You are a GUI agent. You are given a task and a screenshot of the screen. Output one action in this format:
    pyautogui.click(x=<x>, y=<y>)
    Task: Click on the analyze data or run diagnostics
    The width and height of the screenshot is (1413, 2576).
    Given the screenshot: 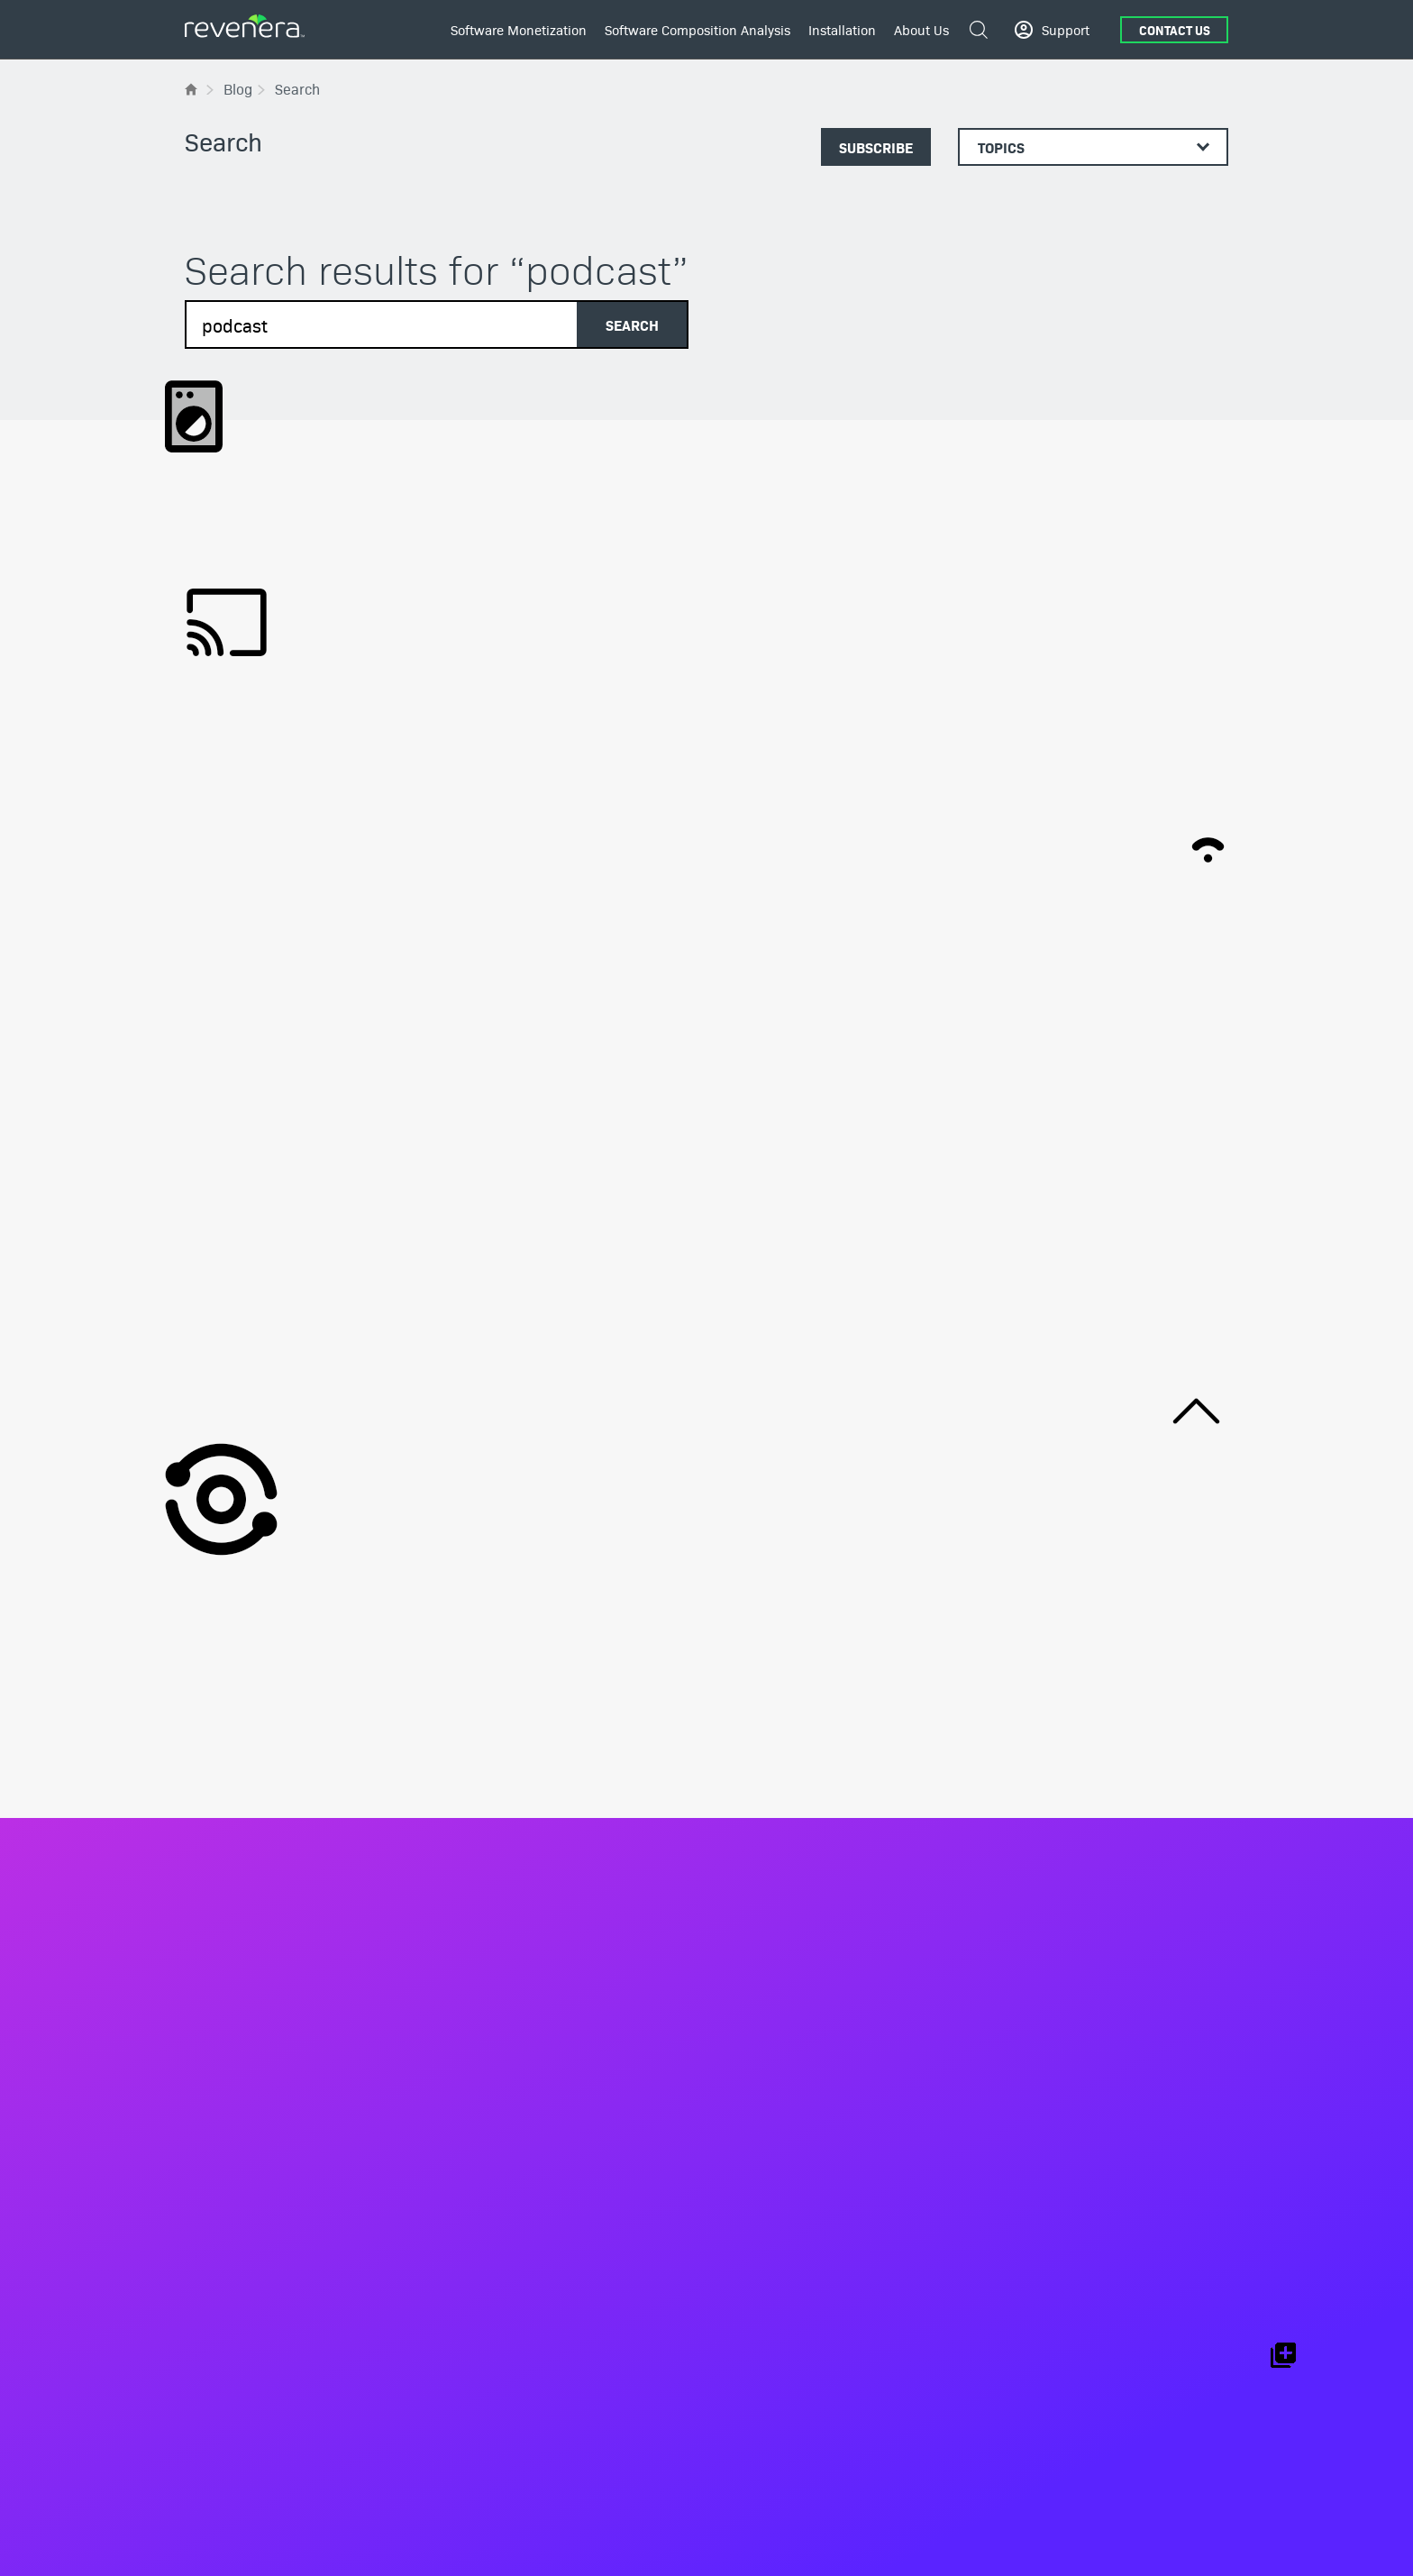 What is the action you would take?
    pyautogui.click(x=221, y=1499)
    